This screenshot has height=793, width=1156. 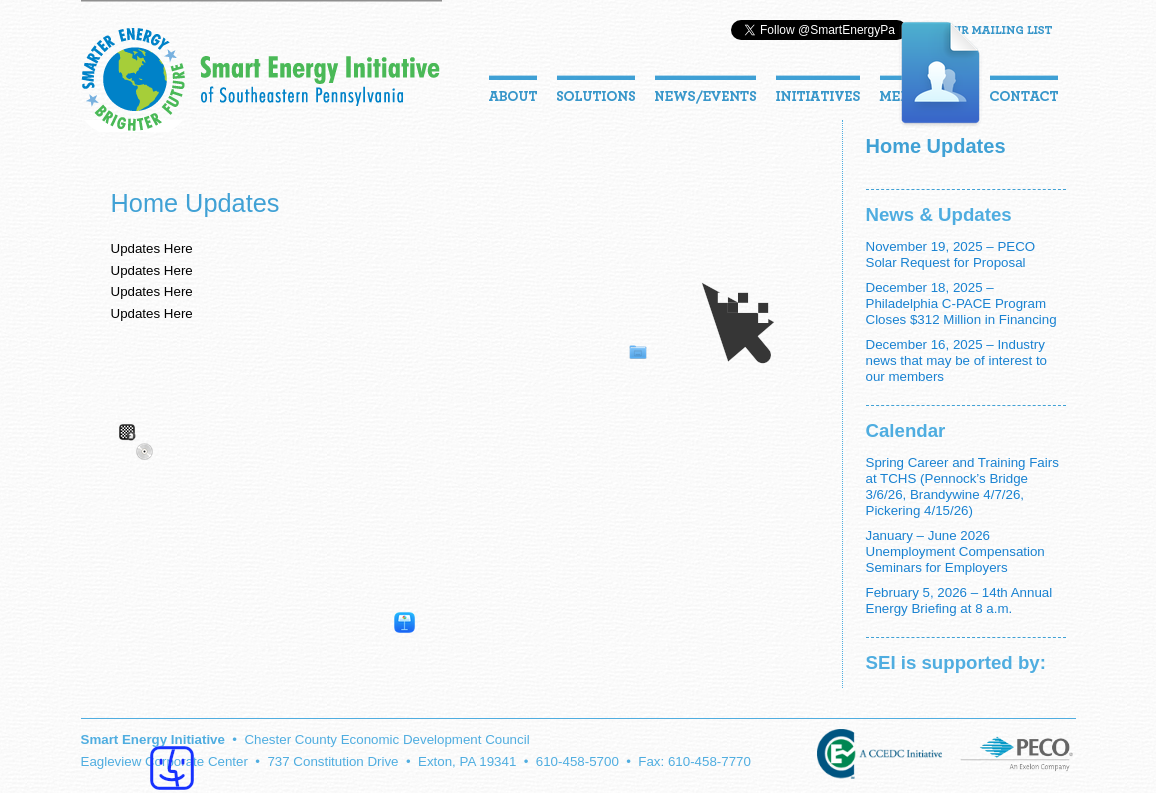 What do you see at coordinates (127, 432) in the screenshot?
I see `open the chess app` at bounding box center [127, 432].